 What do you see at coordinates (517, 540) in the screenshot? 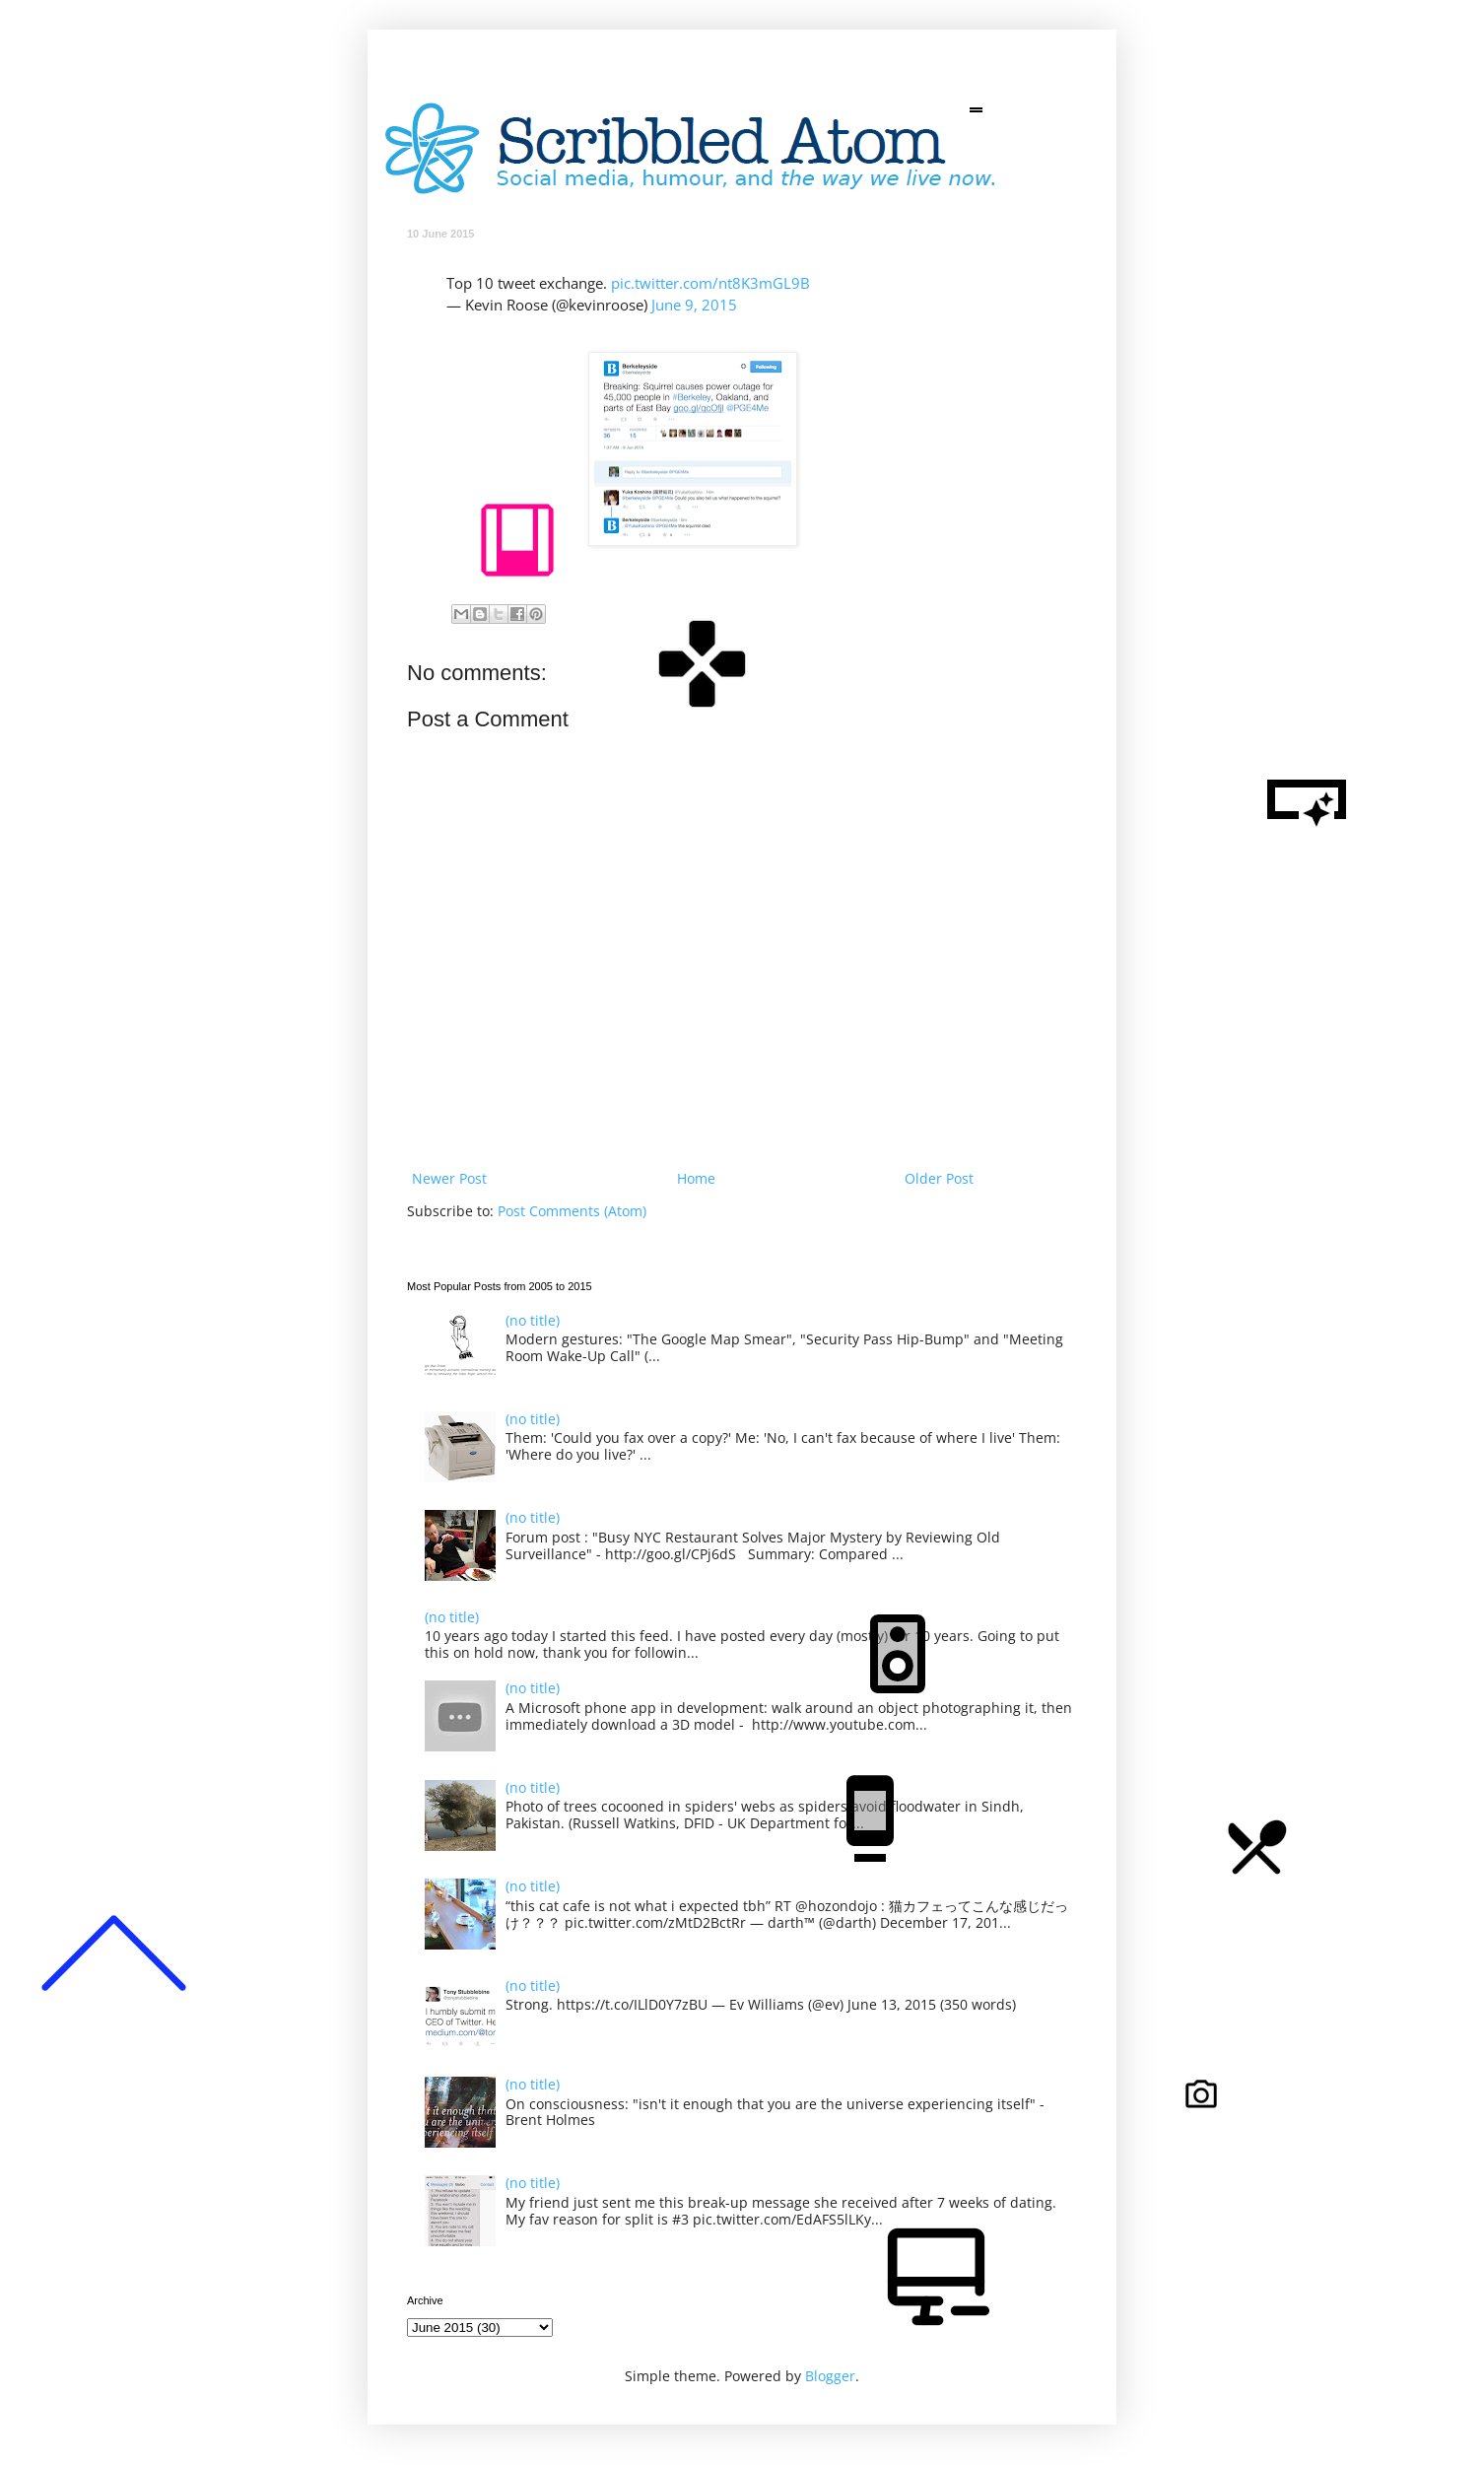
I see `center the editor panel layout` at bounding box center [517, 540].